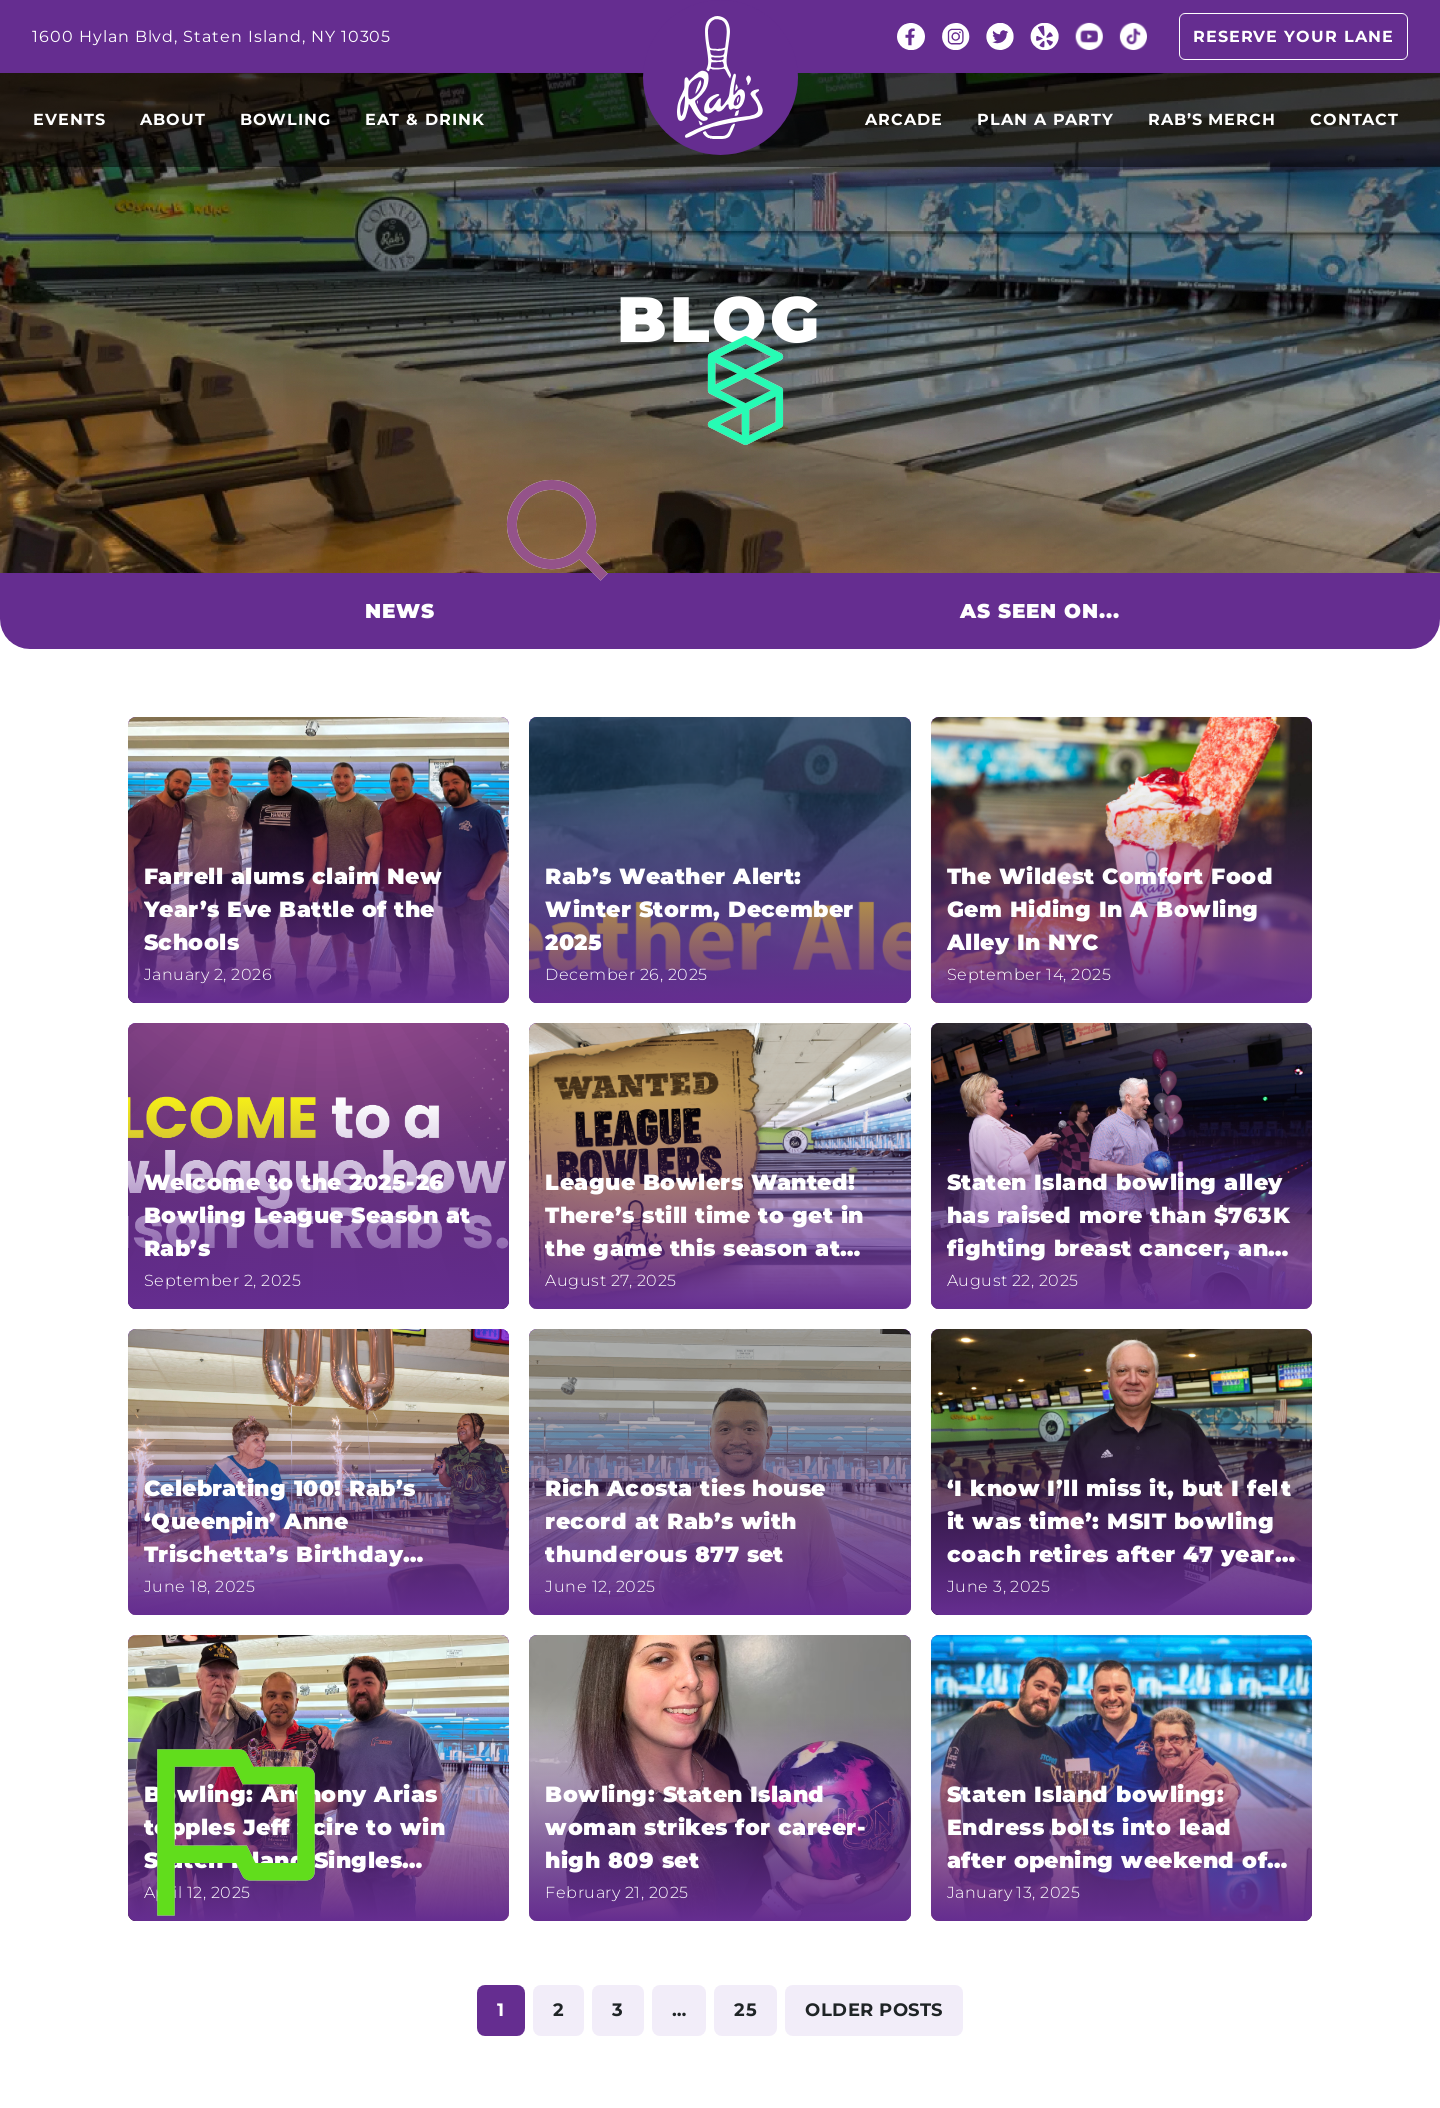 This screenshot has width=1440, height=2108. What do you see at coordinates (745, 390) in the screenshot?
I see `skypack logo` at bounding box center [745, 390].